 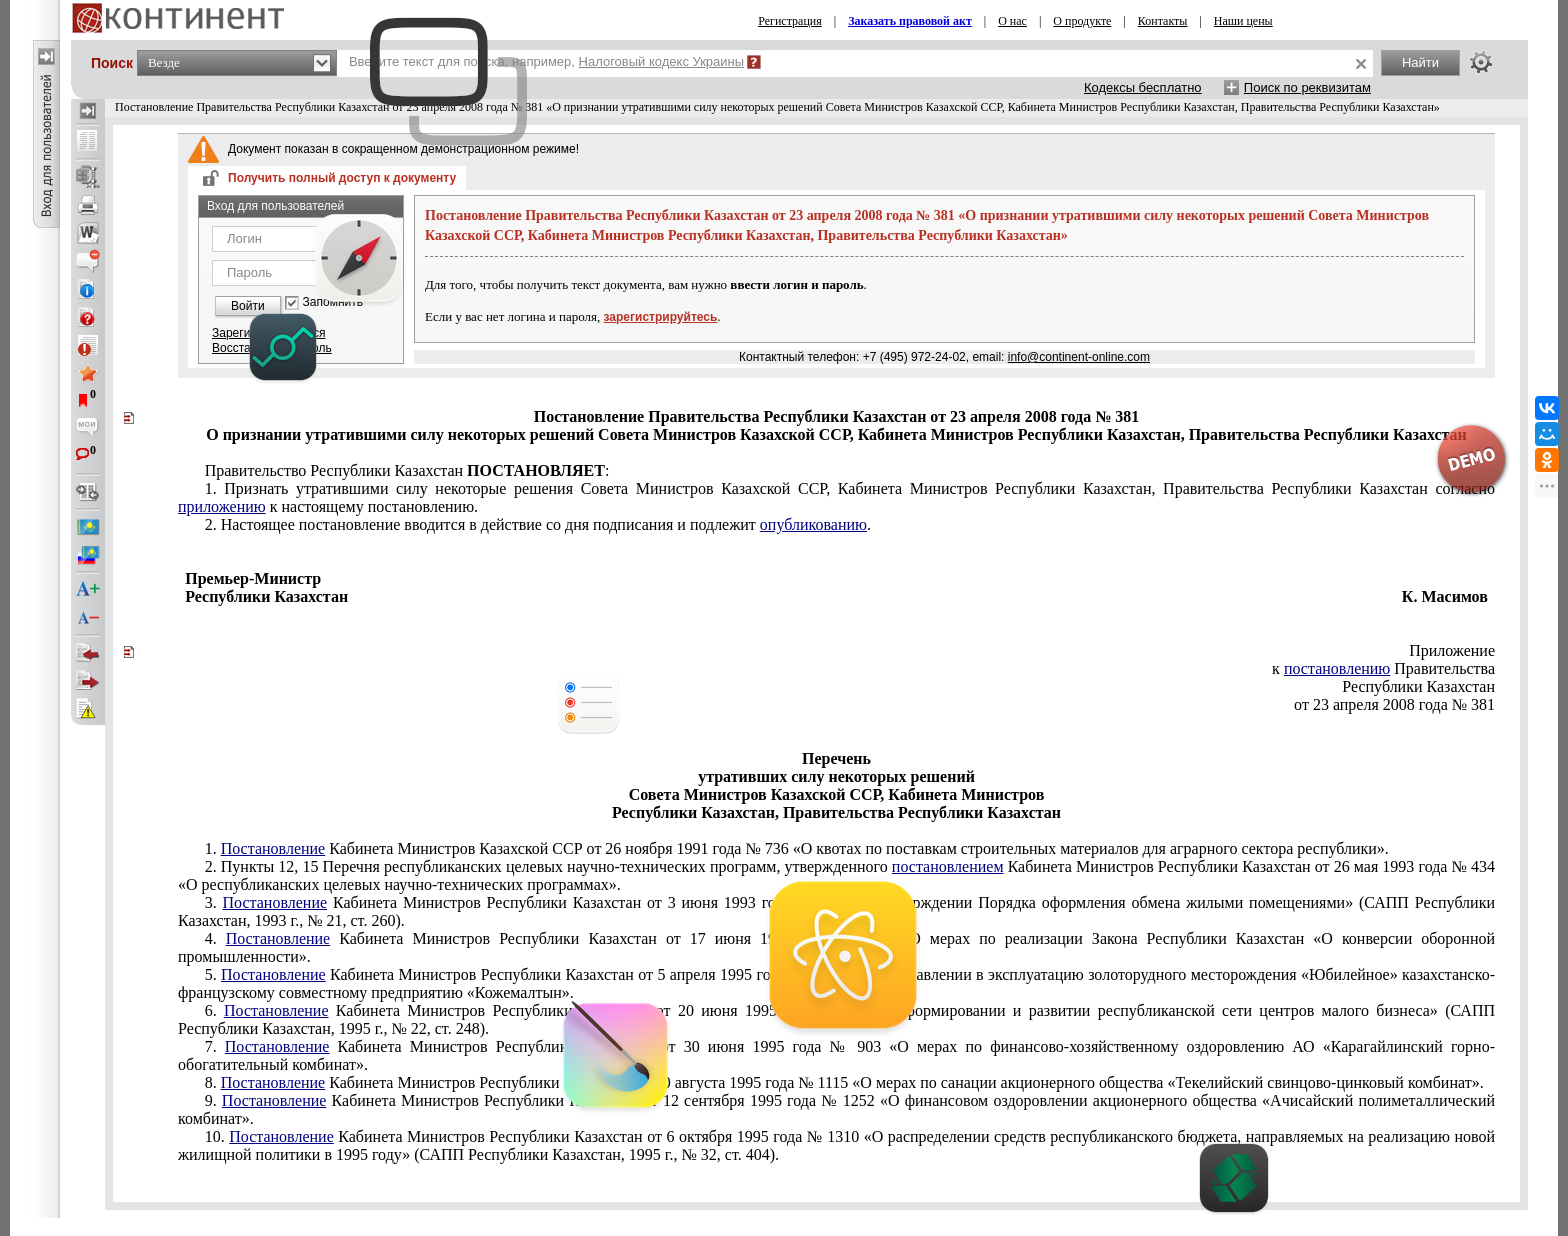 What do you see at coordinates (843, 955) in the screenshot?
I see `open atom beta text editor` at bounding box center [843, 955].